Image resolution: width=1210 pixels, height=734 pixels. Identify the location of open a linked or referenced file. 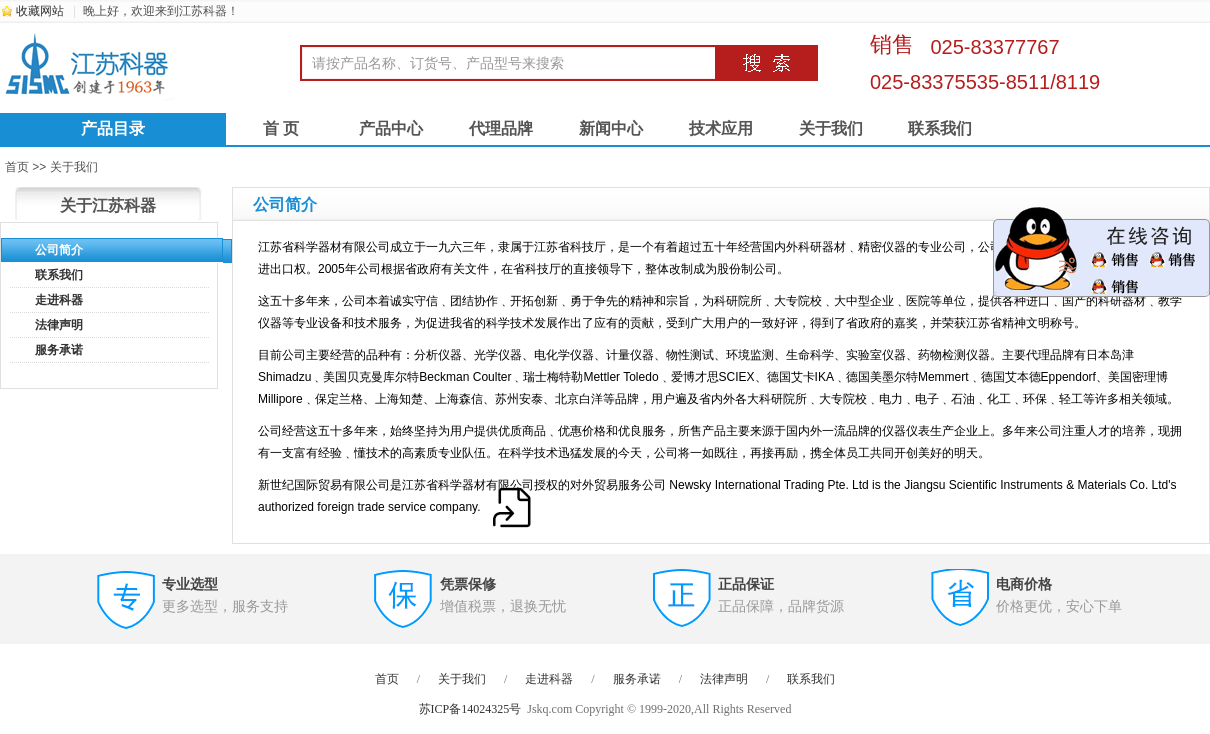
(514, 507).